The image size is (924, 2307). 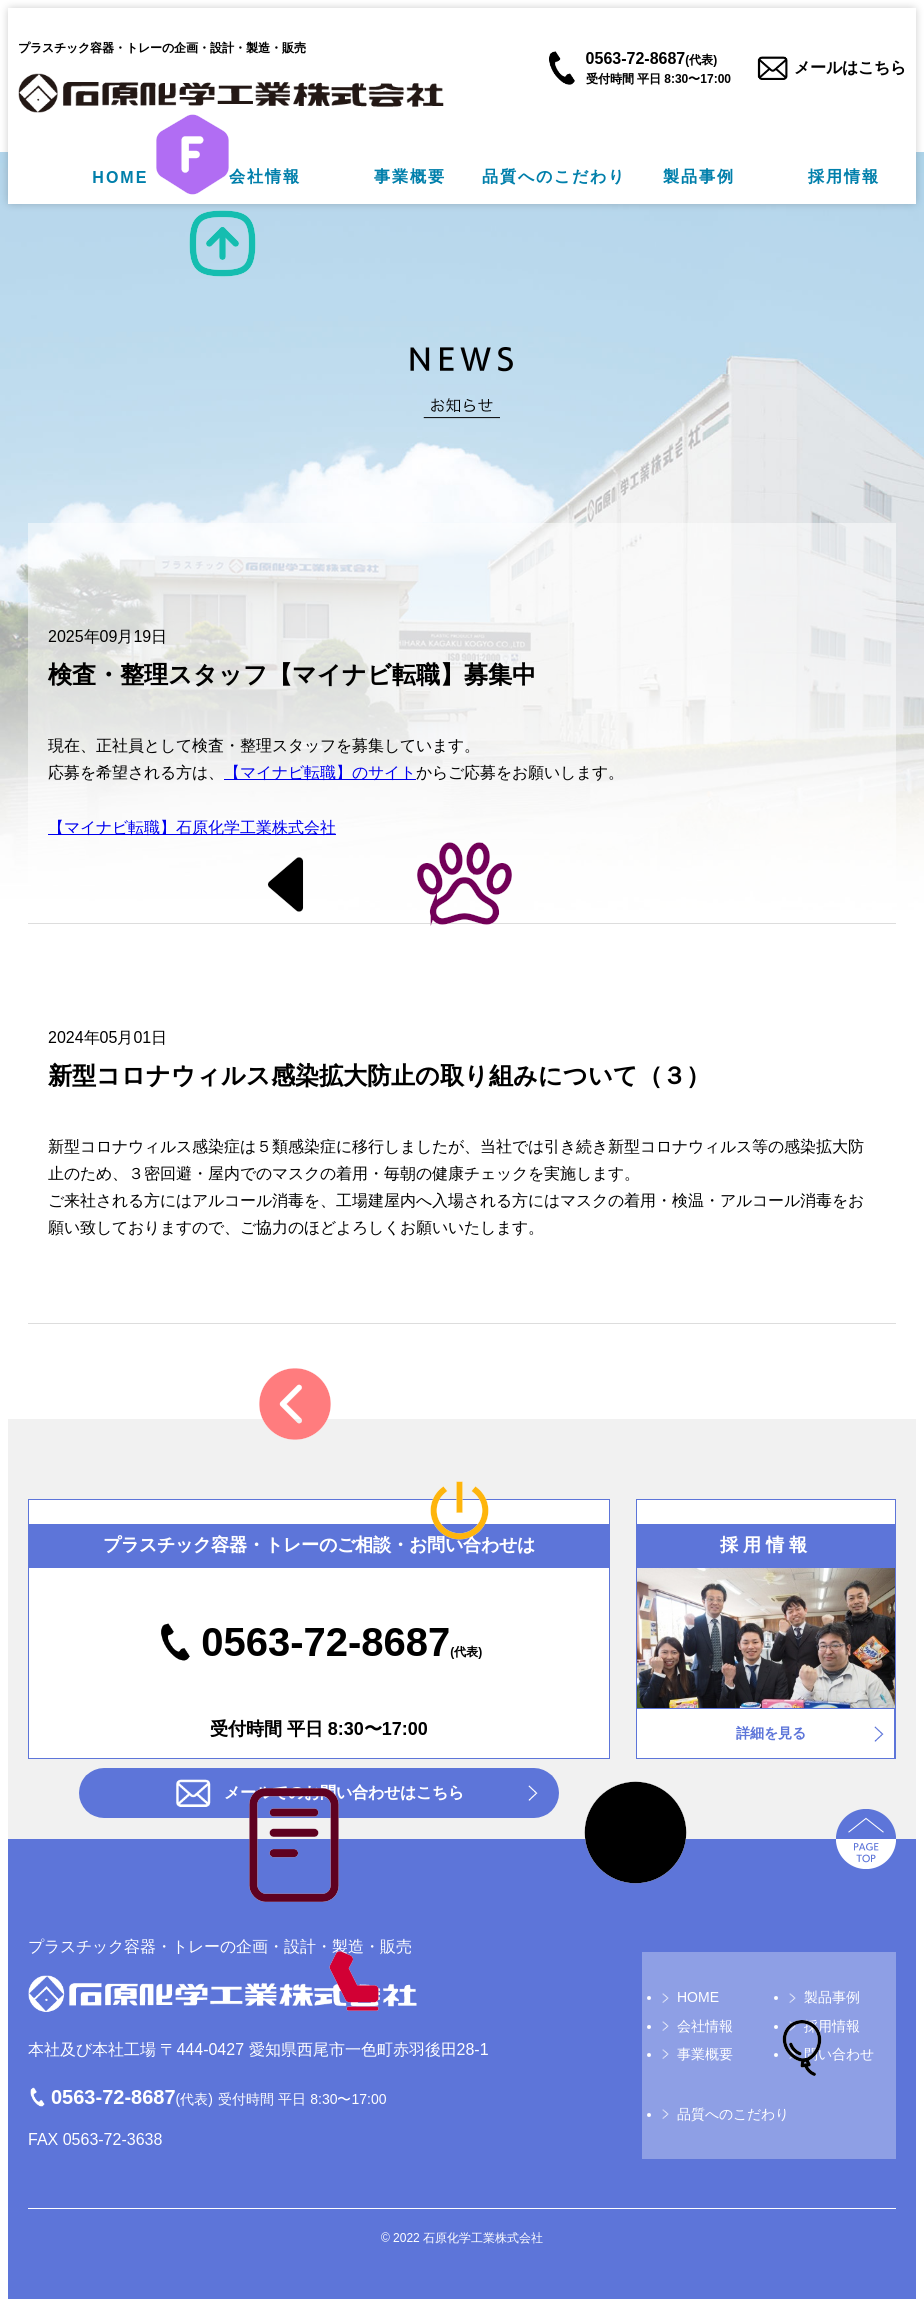 I want to click on indicates a file or item starting with the letter F, so click(x=192, y=154).